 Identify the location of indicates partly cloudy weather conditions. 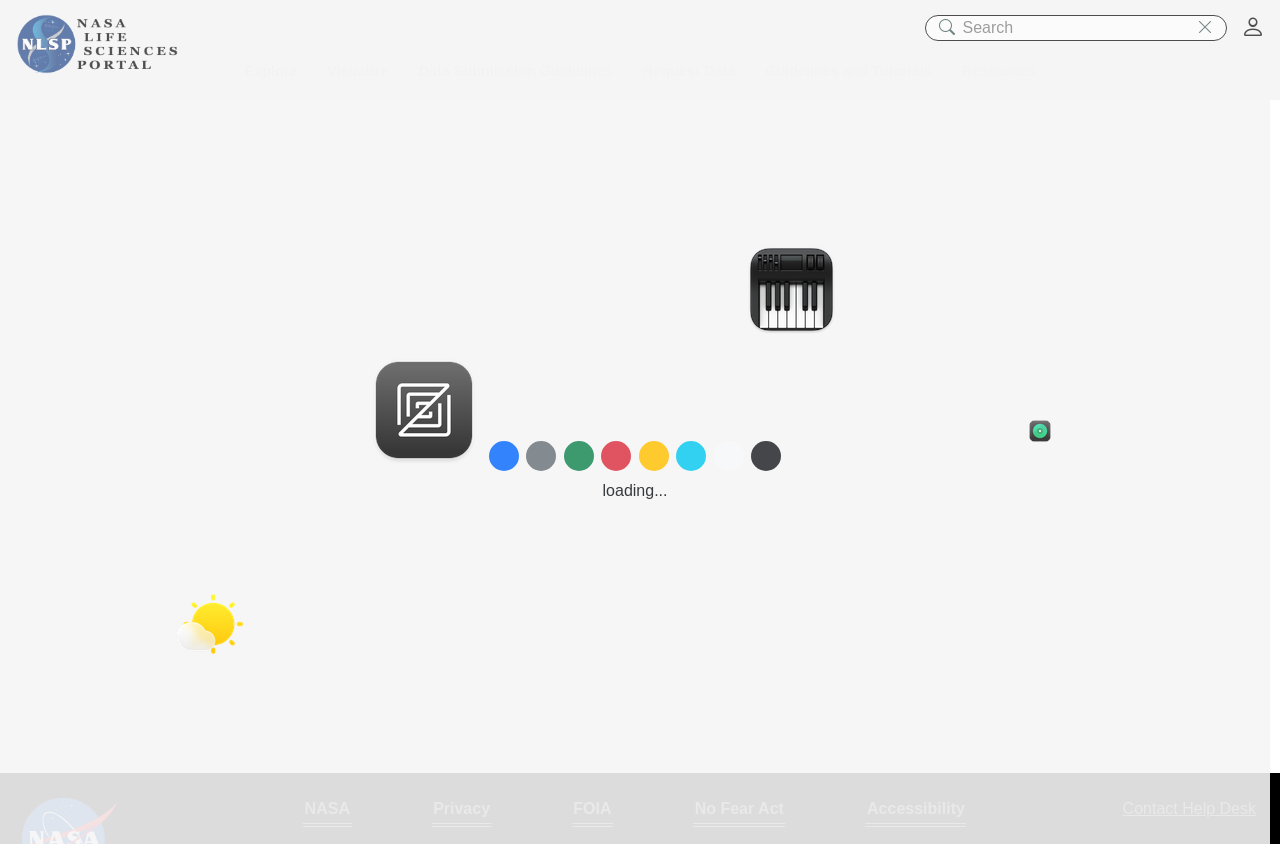
(210, 624).